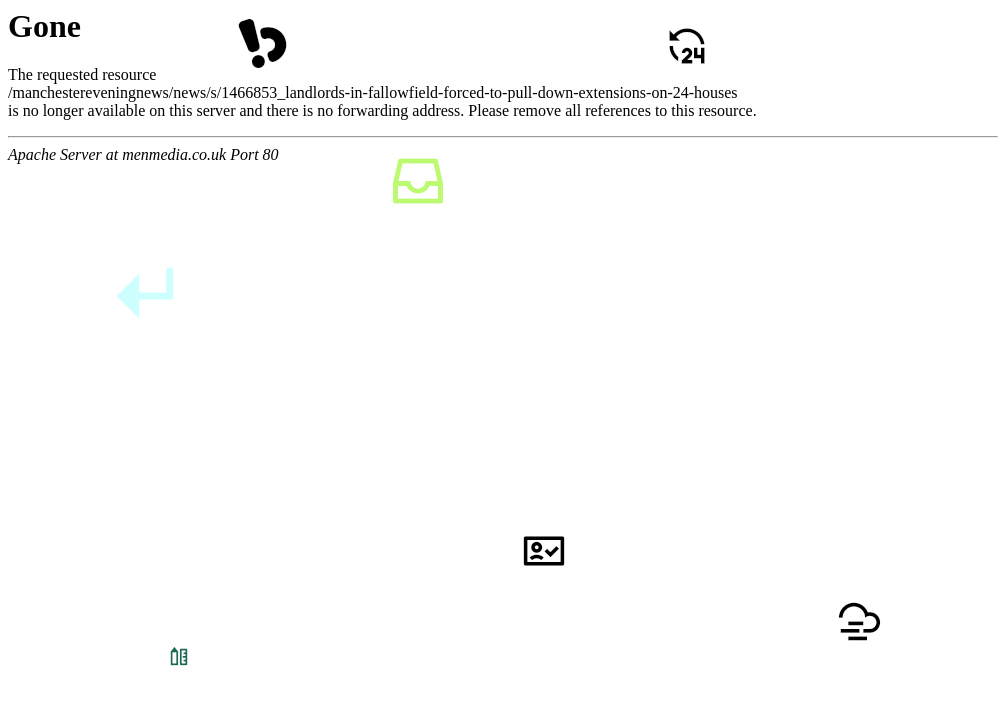 Image resolution: width=1006 pixels, height=720 pixels. I want to click on return to previous line or submit input, so click(148, 292).